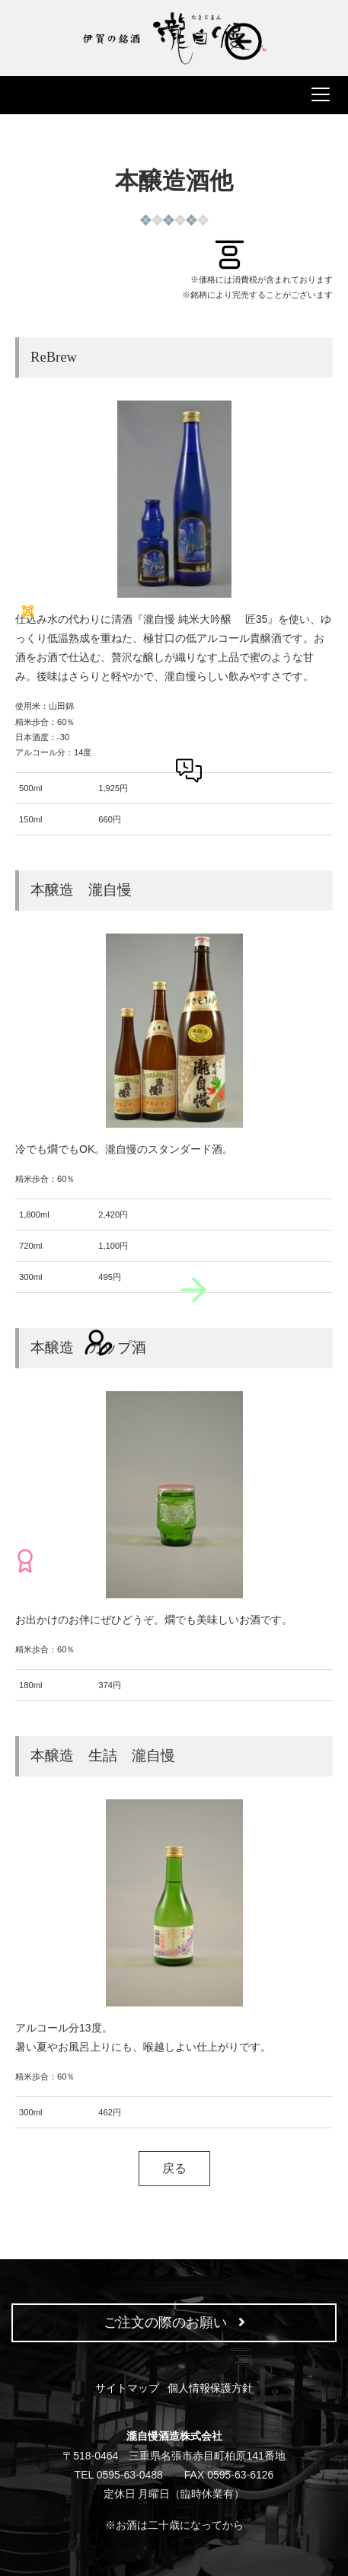 Image resolution: width=348 pixels, height=2576 pixels. Describe the element at coordinates (241, 2356) in the screenshot. I see `align text to the right edge` at that location.